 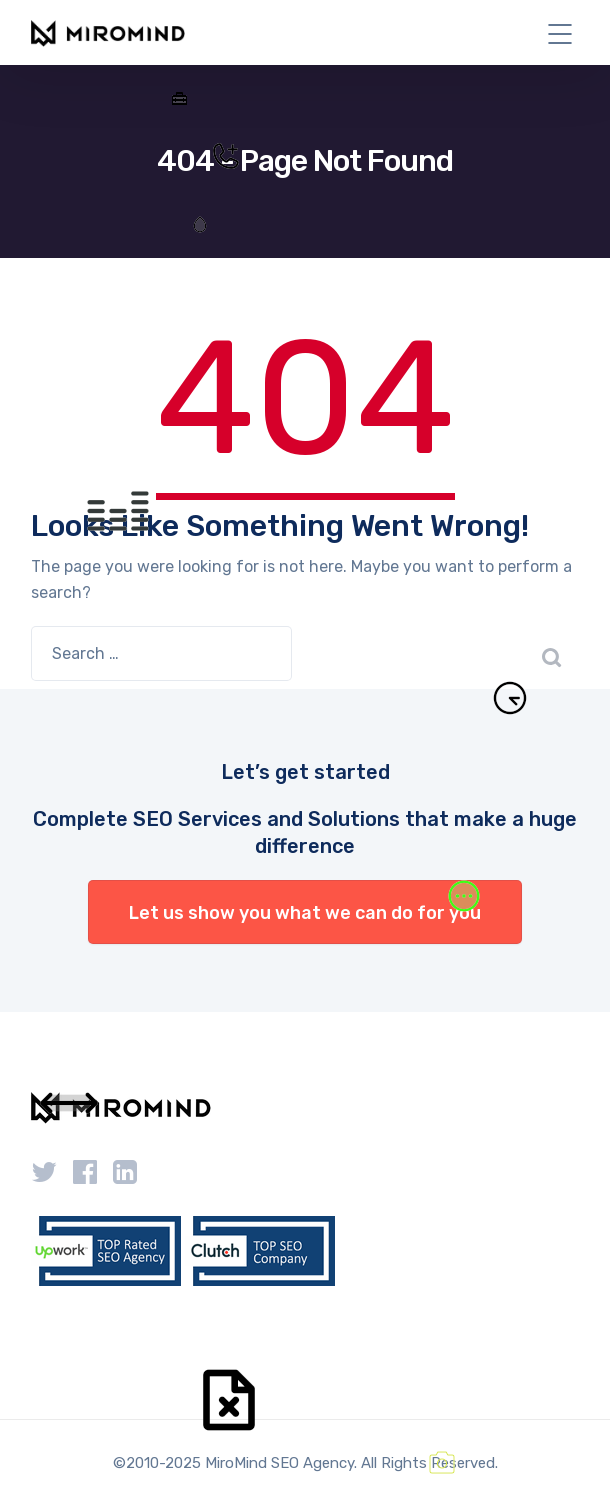 I want to click on delete or remove a file, so click(x=229, y=1400).